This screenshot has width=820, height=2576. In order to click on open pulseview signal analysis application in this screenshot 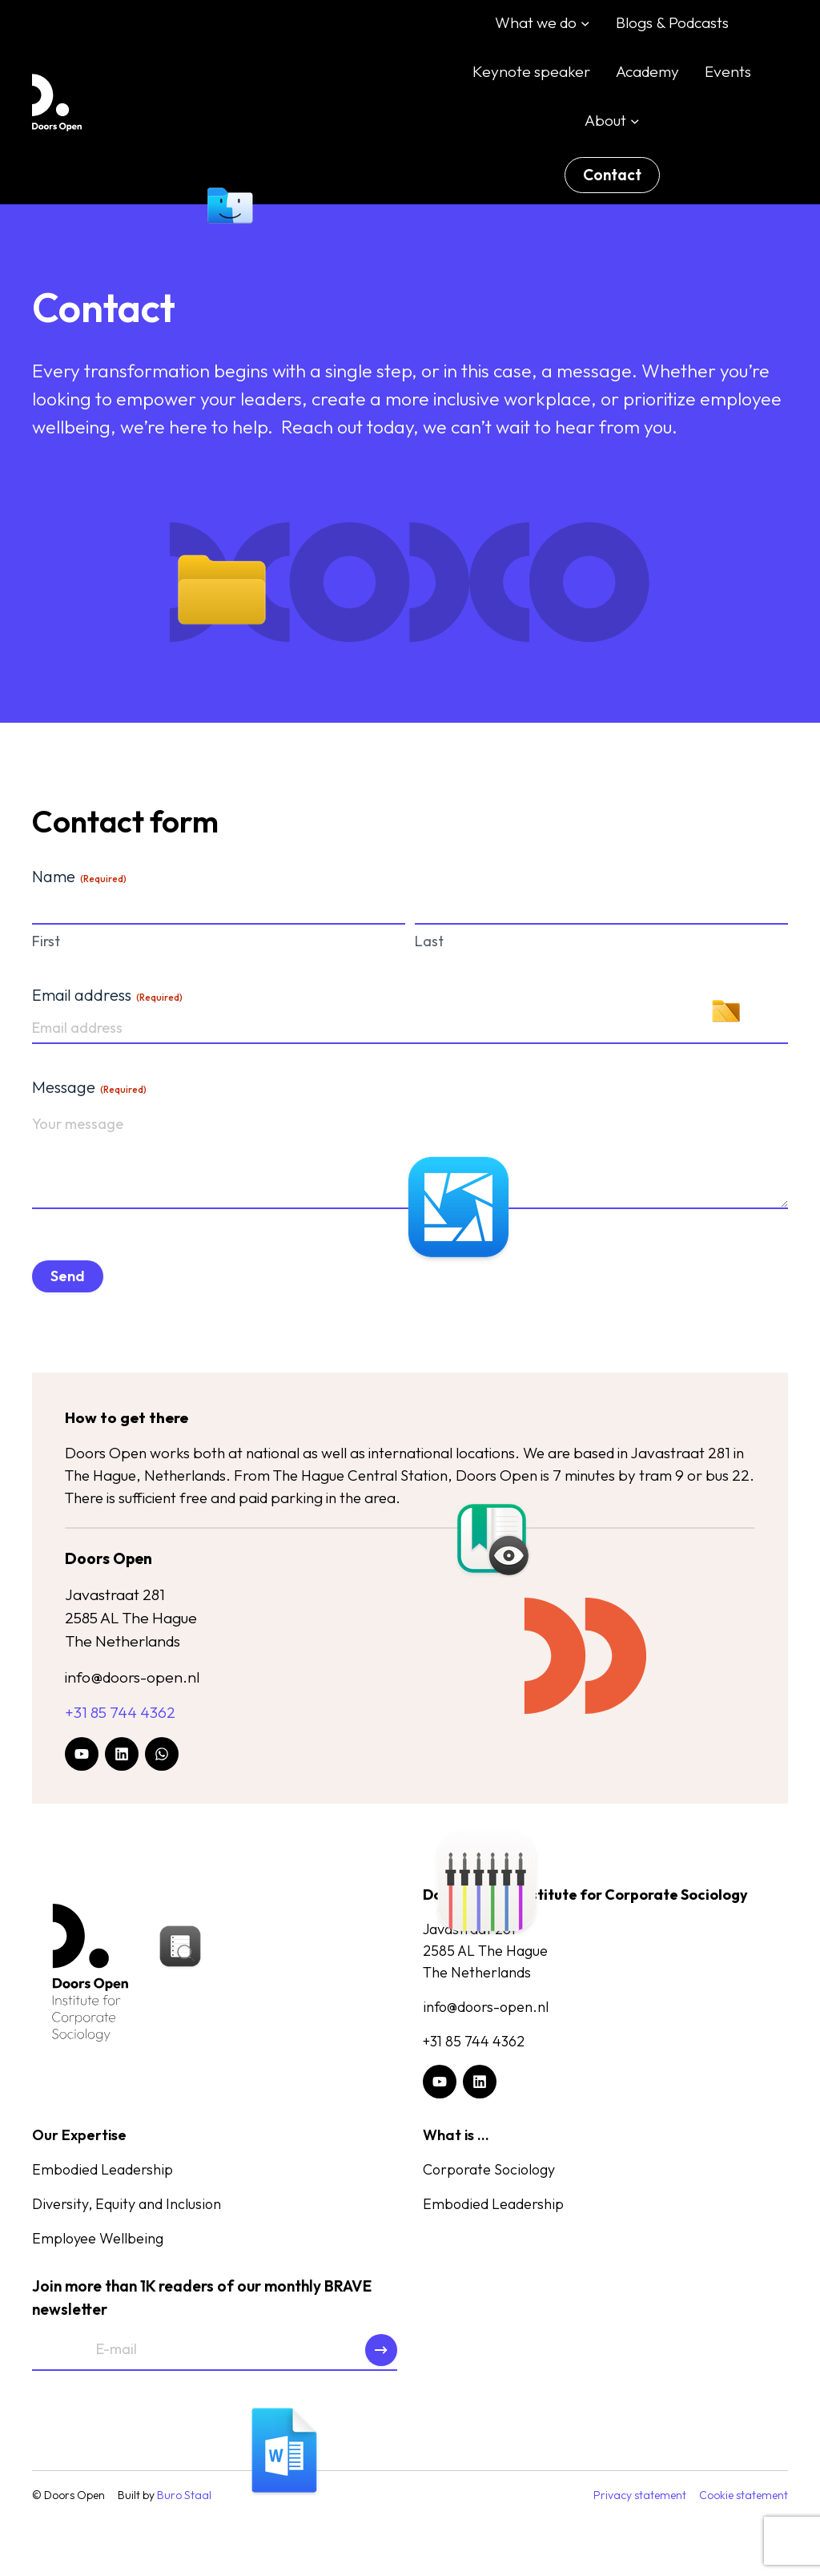, I will do `click(485, 1881)`.